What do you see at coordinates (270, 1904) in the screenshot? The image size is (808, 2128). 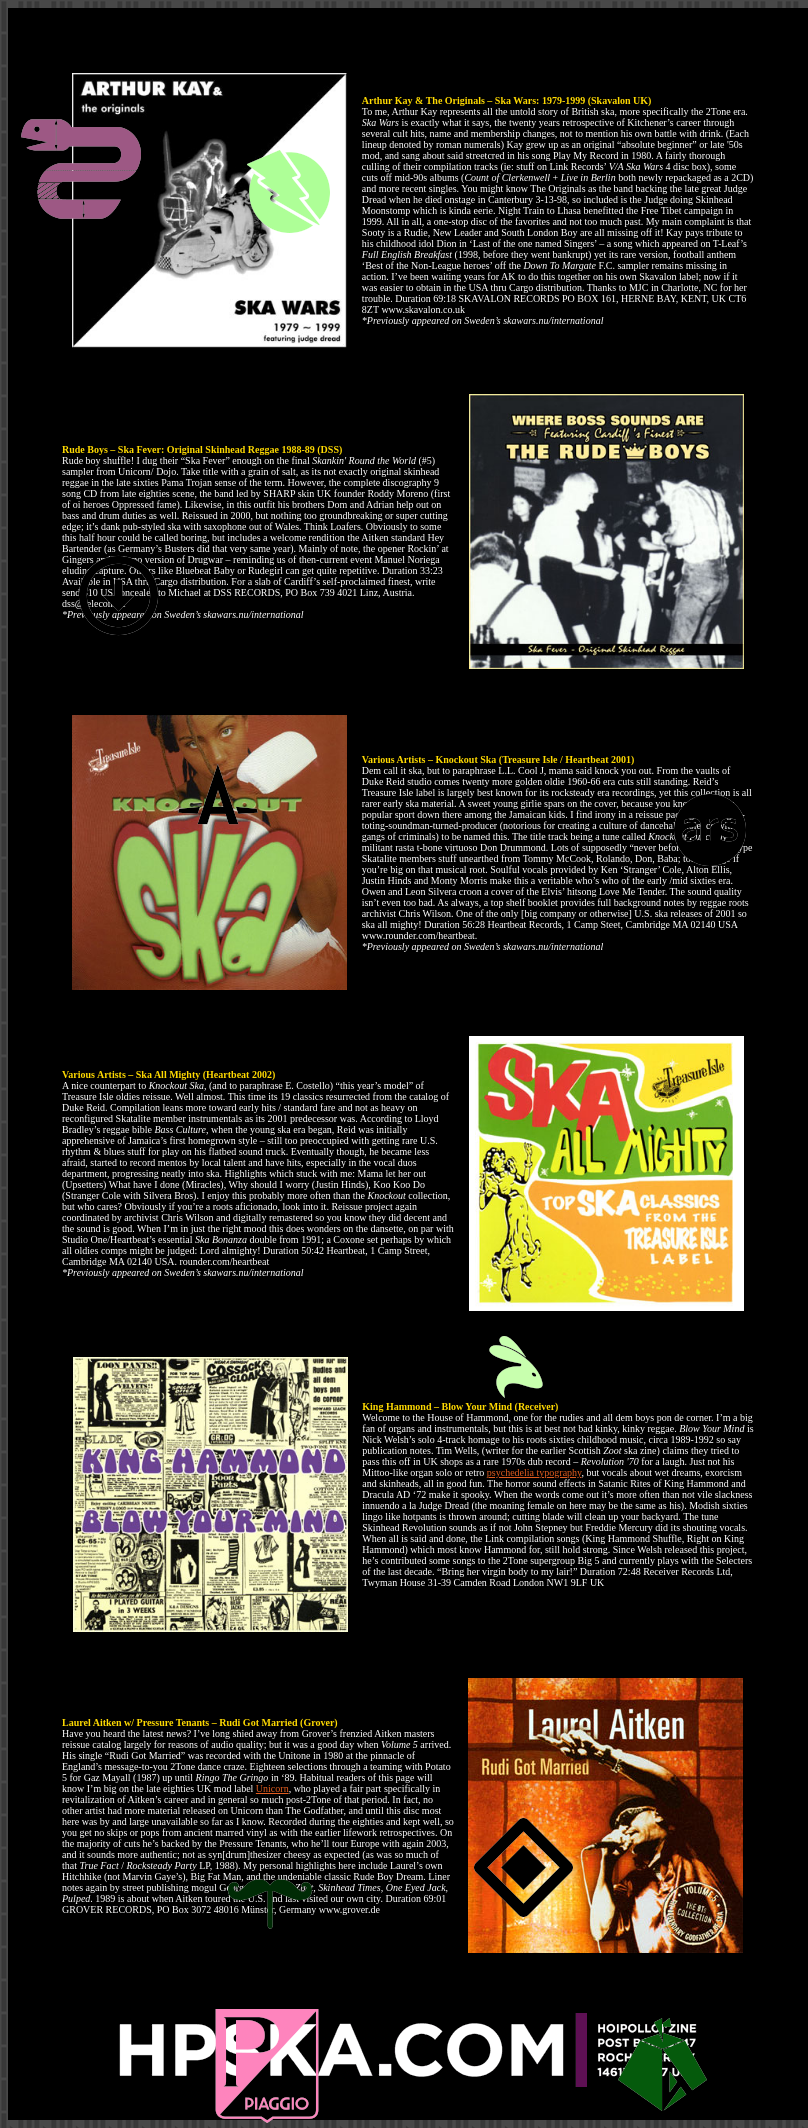 I see `handlebars.js templating library logo` at bounding box center [270, 1904].